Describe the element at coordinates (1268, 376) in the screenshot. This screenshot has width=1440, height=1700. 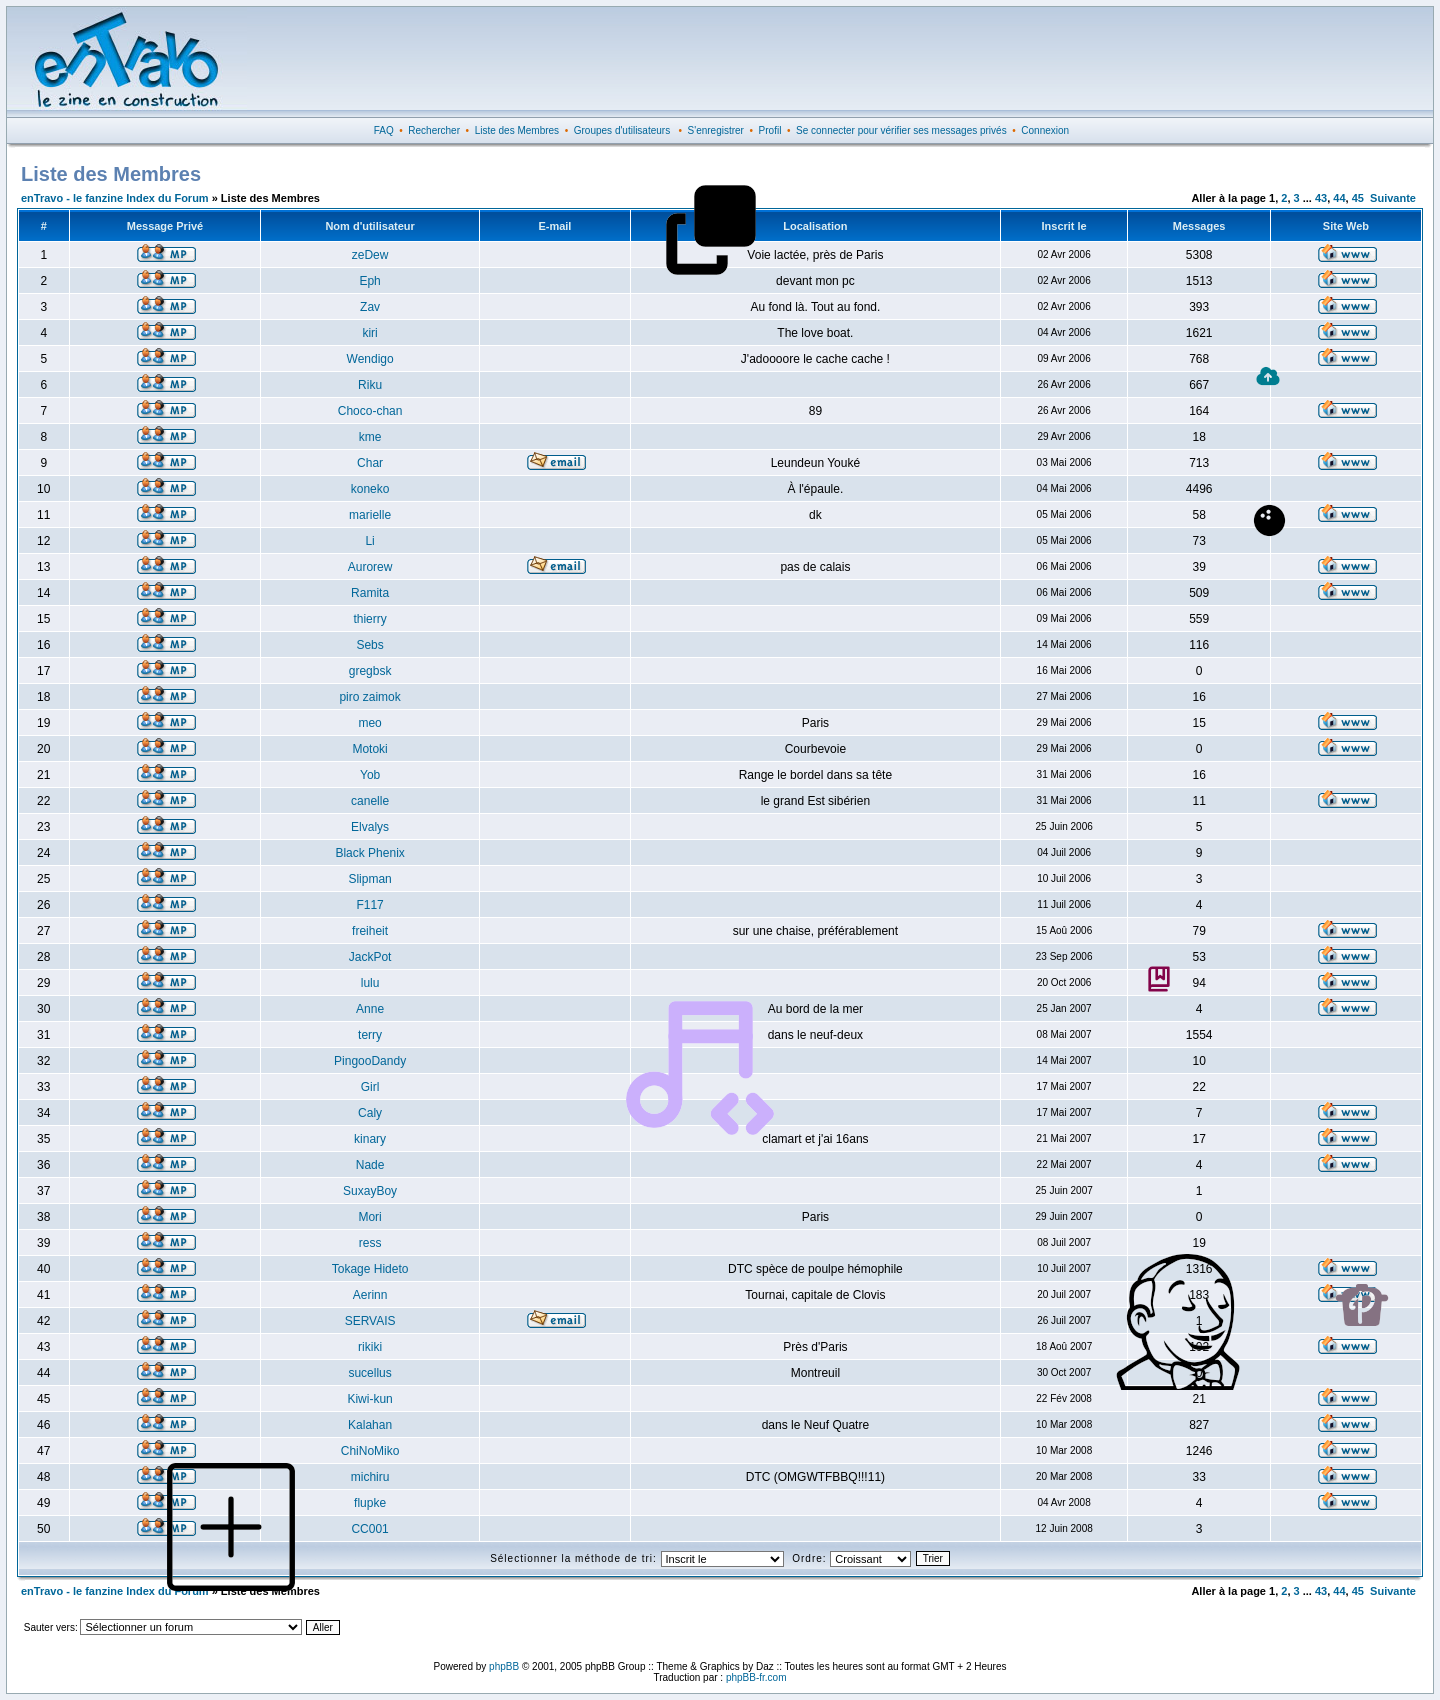
I see `upload file to cloud storage` at that location.